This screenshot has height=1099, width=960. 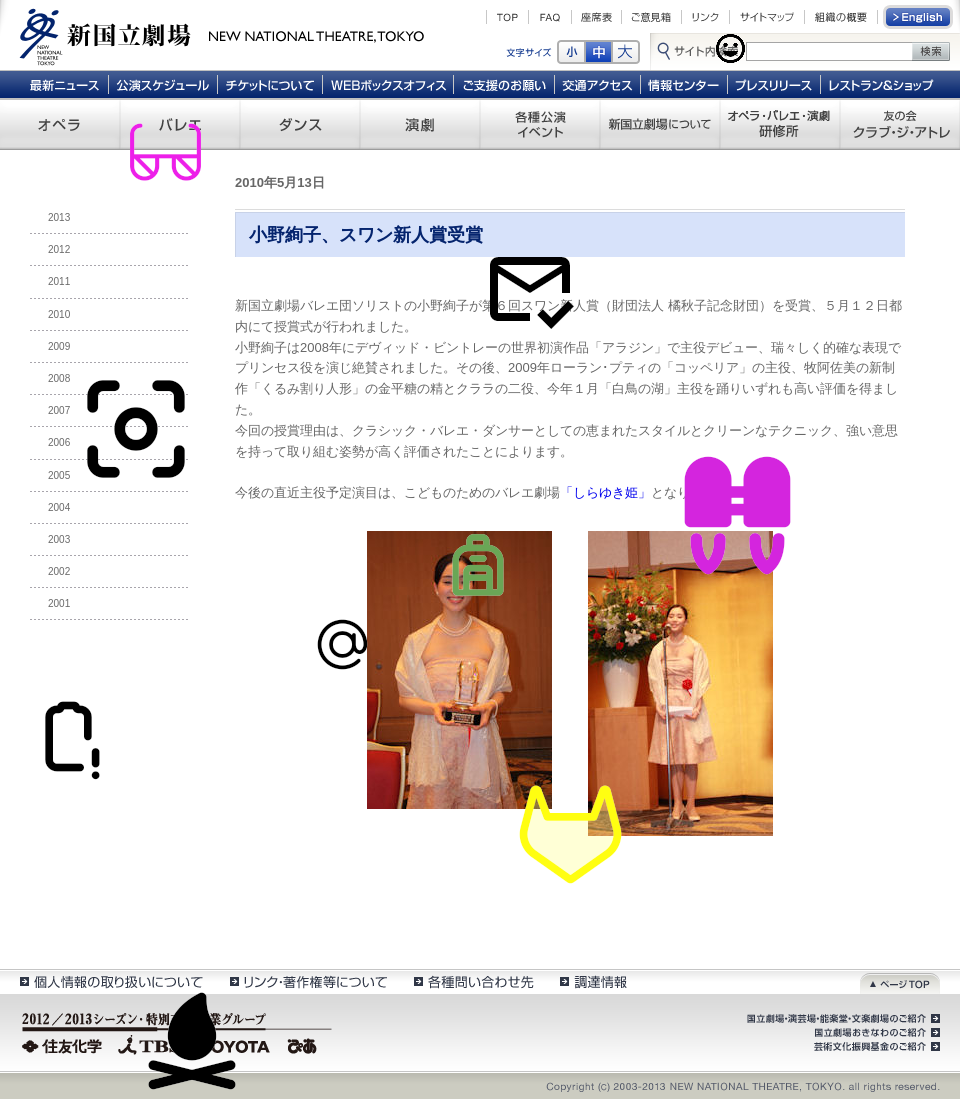 I want to click on access your inventory or stored items, so click(x=478, y=566).